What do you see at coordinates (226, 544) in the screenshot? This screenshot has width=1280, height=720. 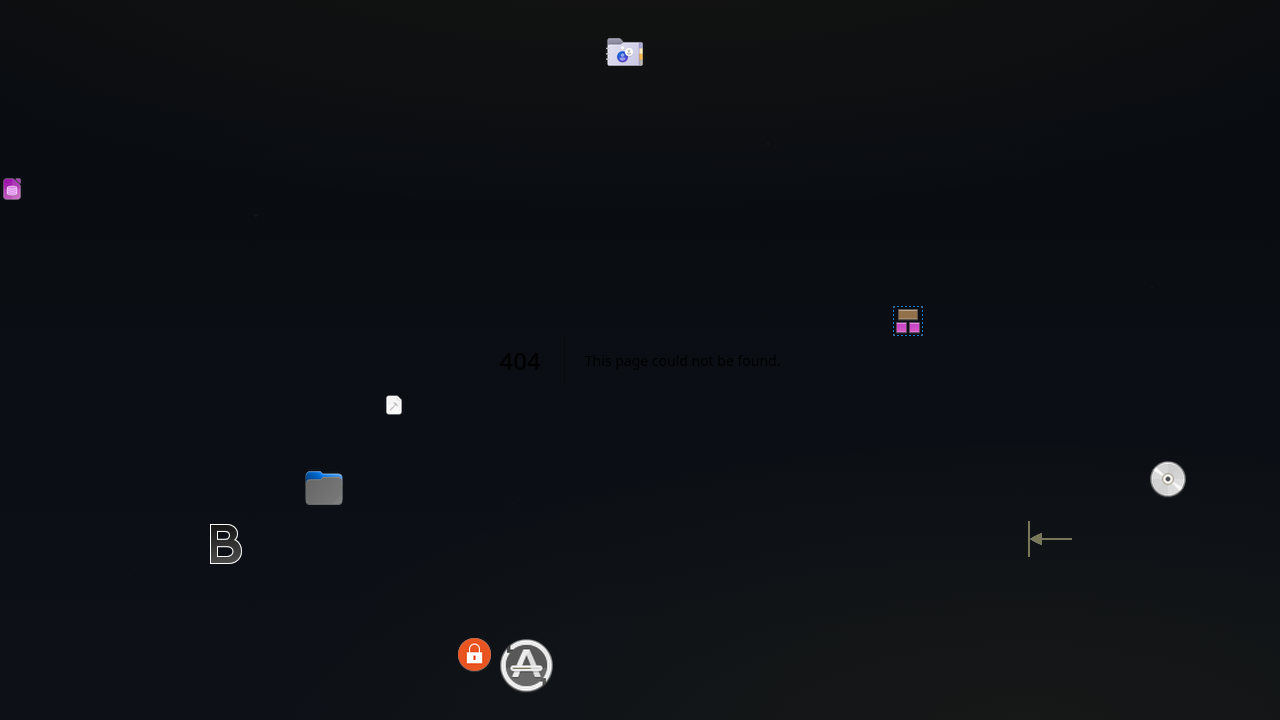 I see `apply bold formatting to selected text` at bounding box center [226, 544].